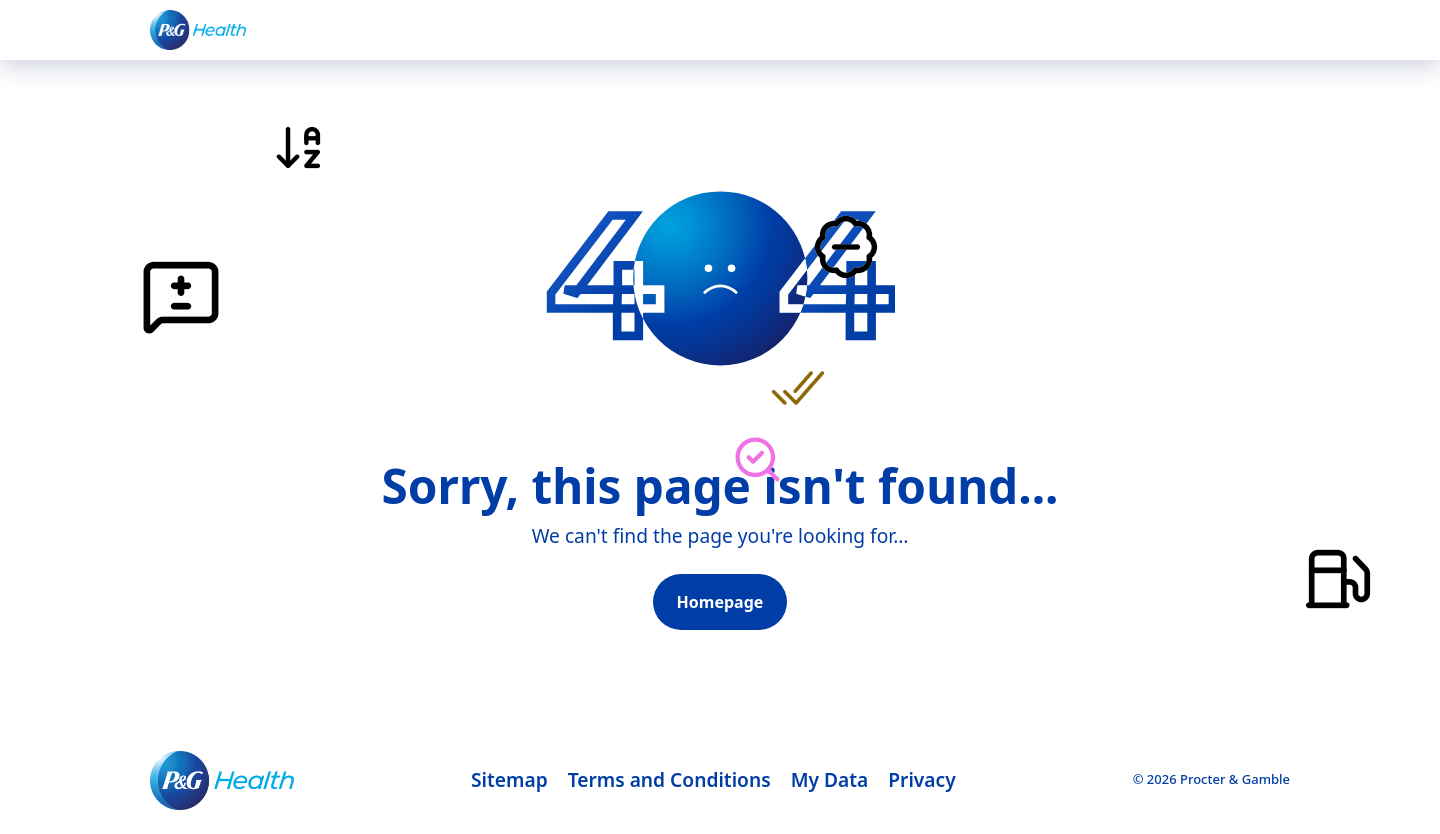 This screenshot has width=1440, height=834. Describe the element at coordinates (1338, 579) in the screenshot. I see `find nearby gas stations` at that location.